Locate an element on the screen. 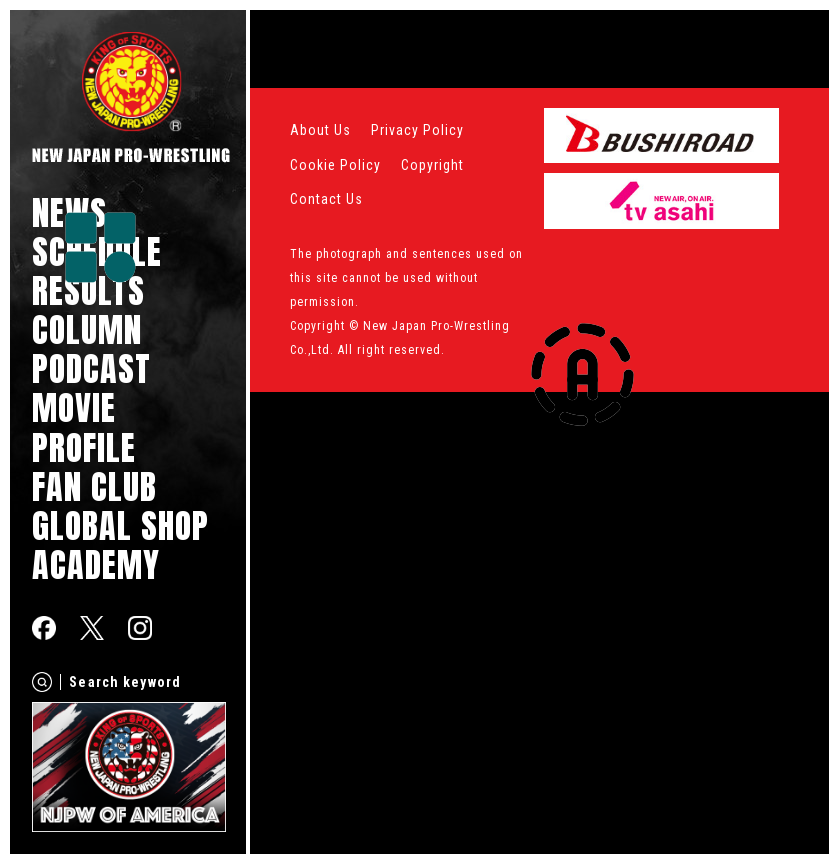 This screenshot has height=864, width=839. indicates a draft or pending annotation is located at coordinates (582, 374).